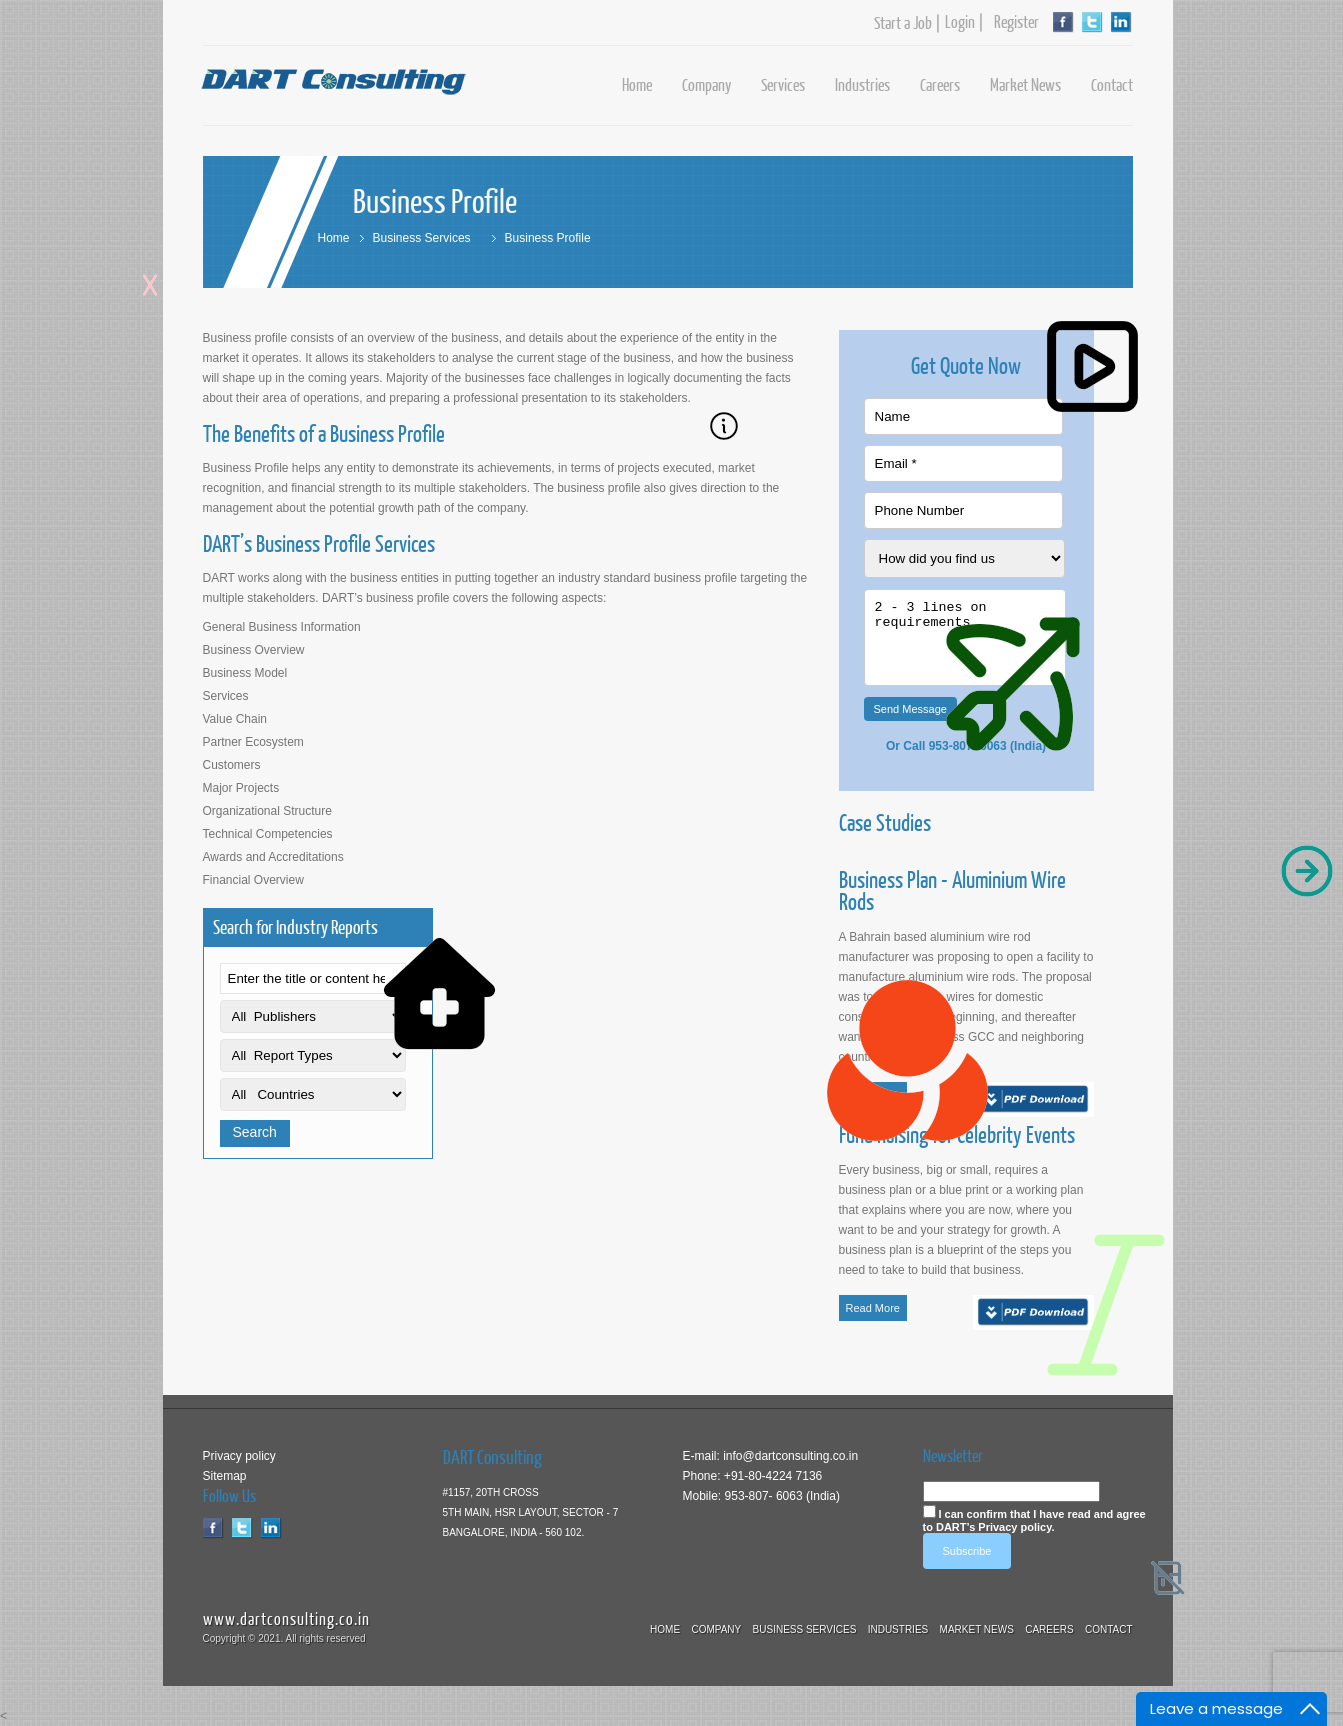  Describe the element at coordinates (1013, 684) in the screenshot. I see `archery or hunting game mode` at that location.